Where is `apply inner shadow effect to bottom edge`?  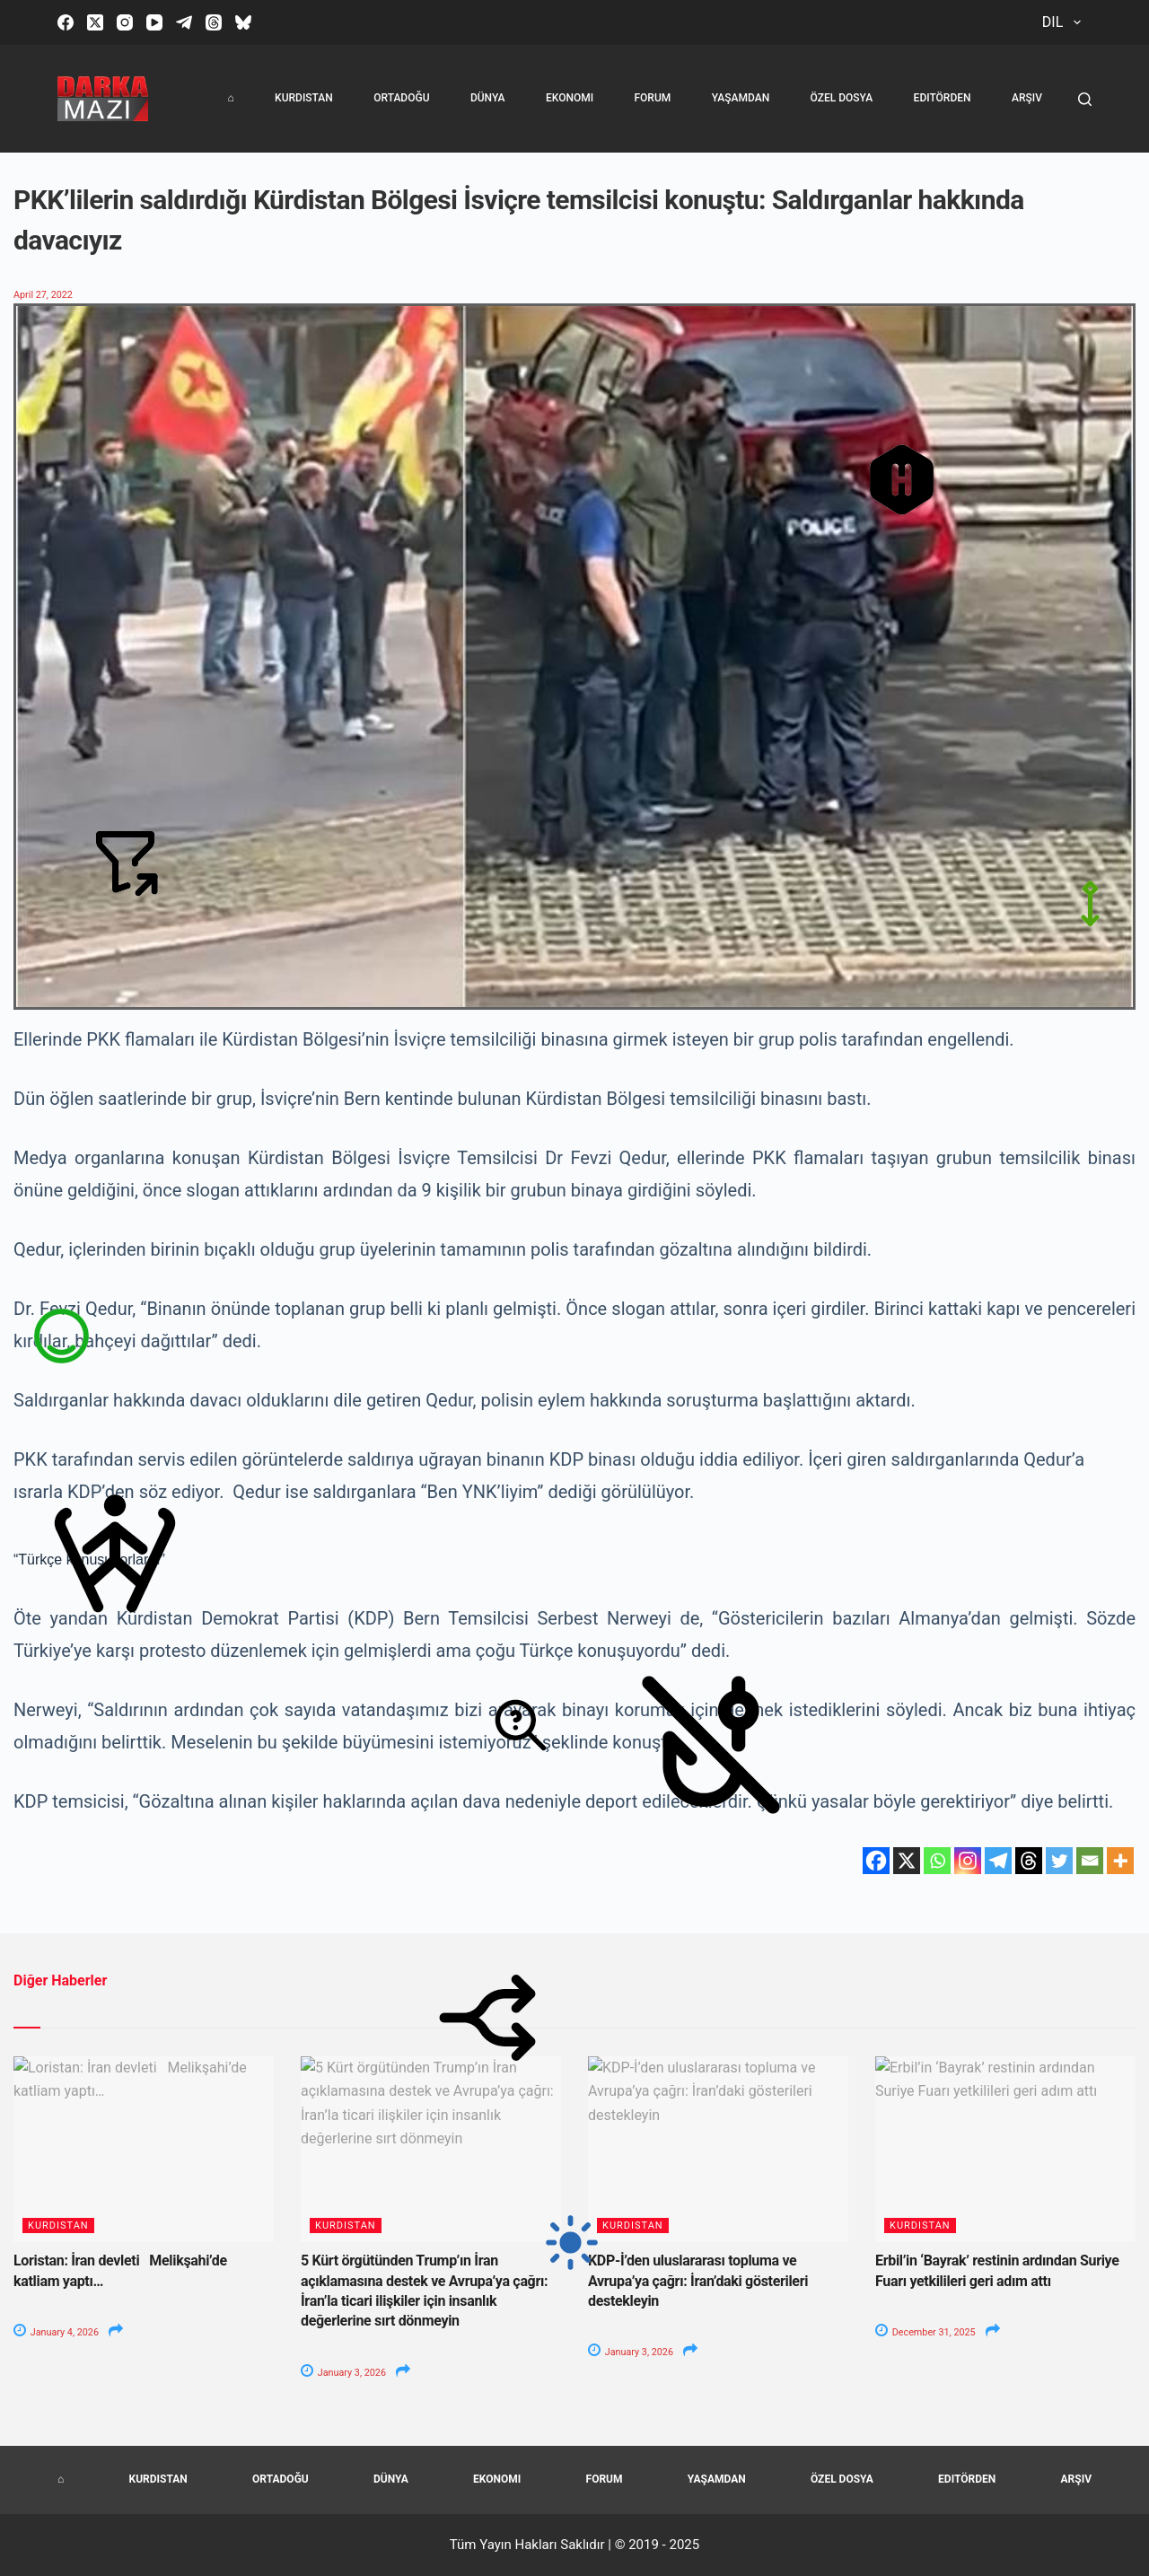
apply inner shadow effect to bottom edge is located at coordinates (61, 1336).